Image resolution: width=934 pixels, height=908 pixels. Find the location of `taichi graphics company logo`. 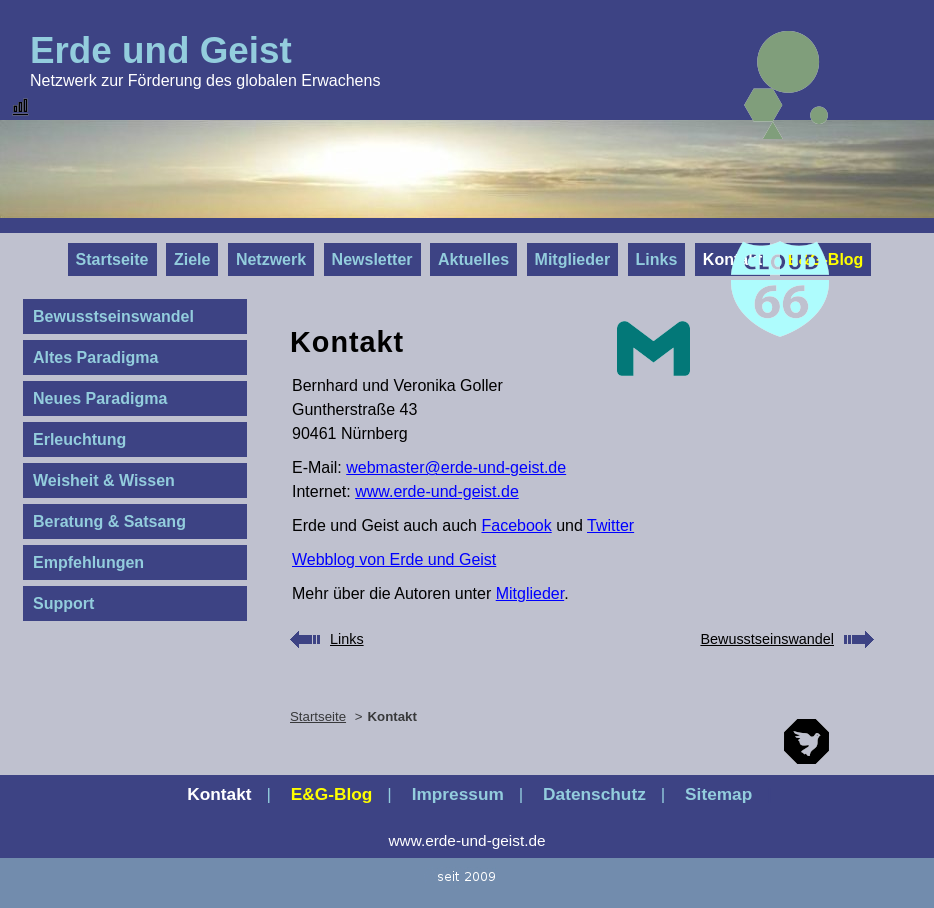

taichi graphics company logo is located at coordinates (786, 85).